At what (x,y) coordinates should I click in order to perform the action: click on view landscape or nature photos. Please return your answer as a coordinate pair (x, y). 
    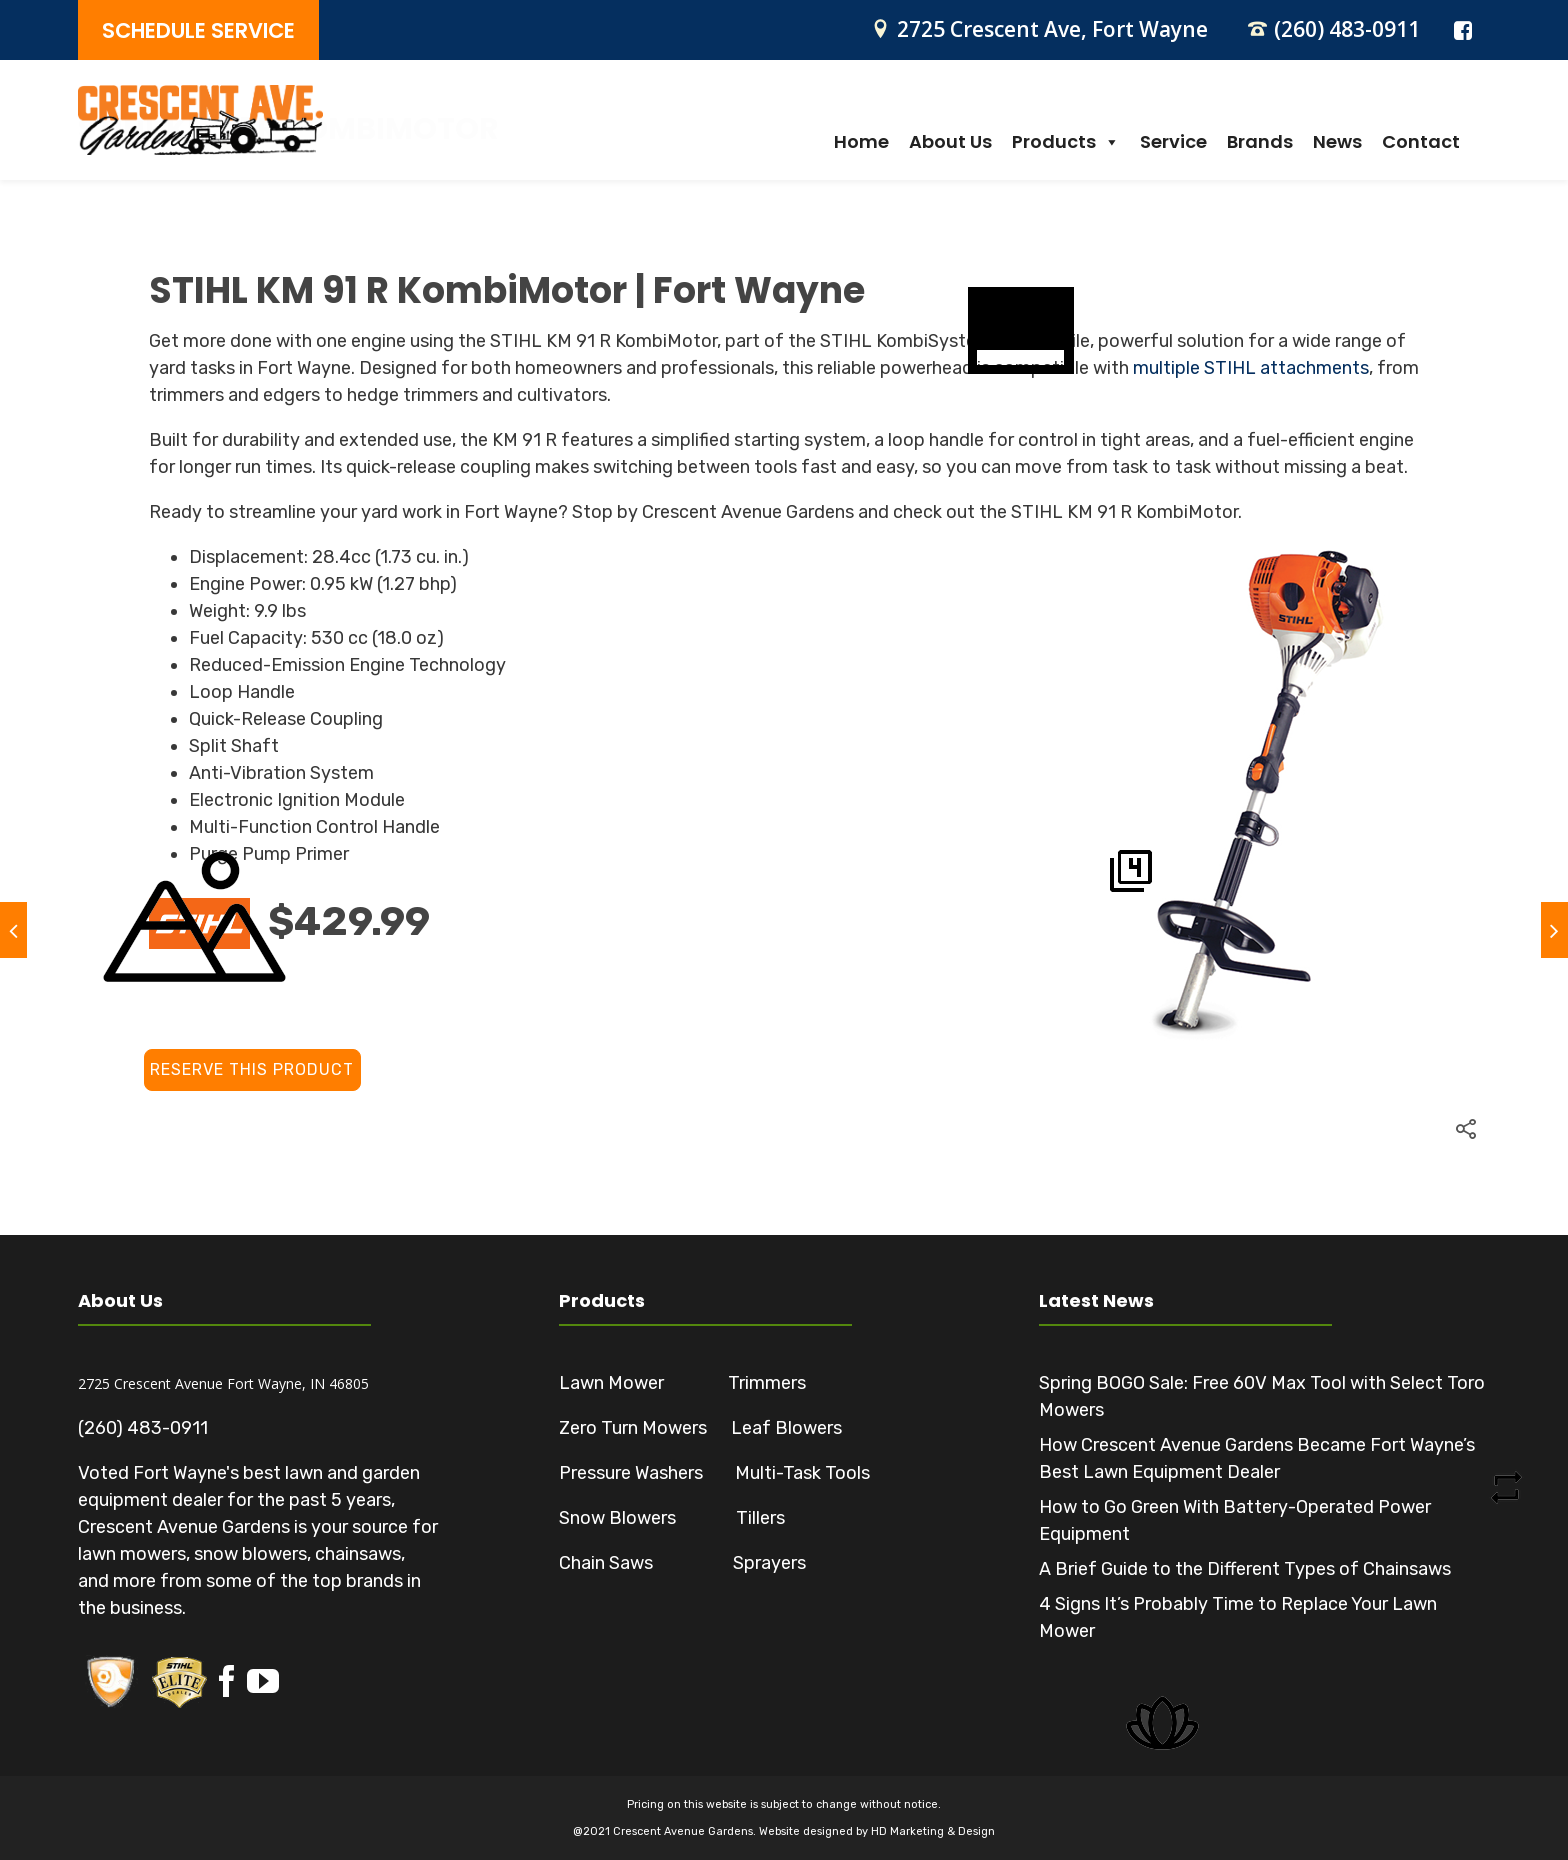
    Looking at the image, I should click on (194, 925).